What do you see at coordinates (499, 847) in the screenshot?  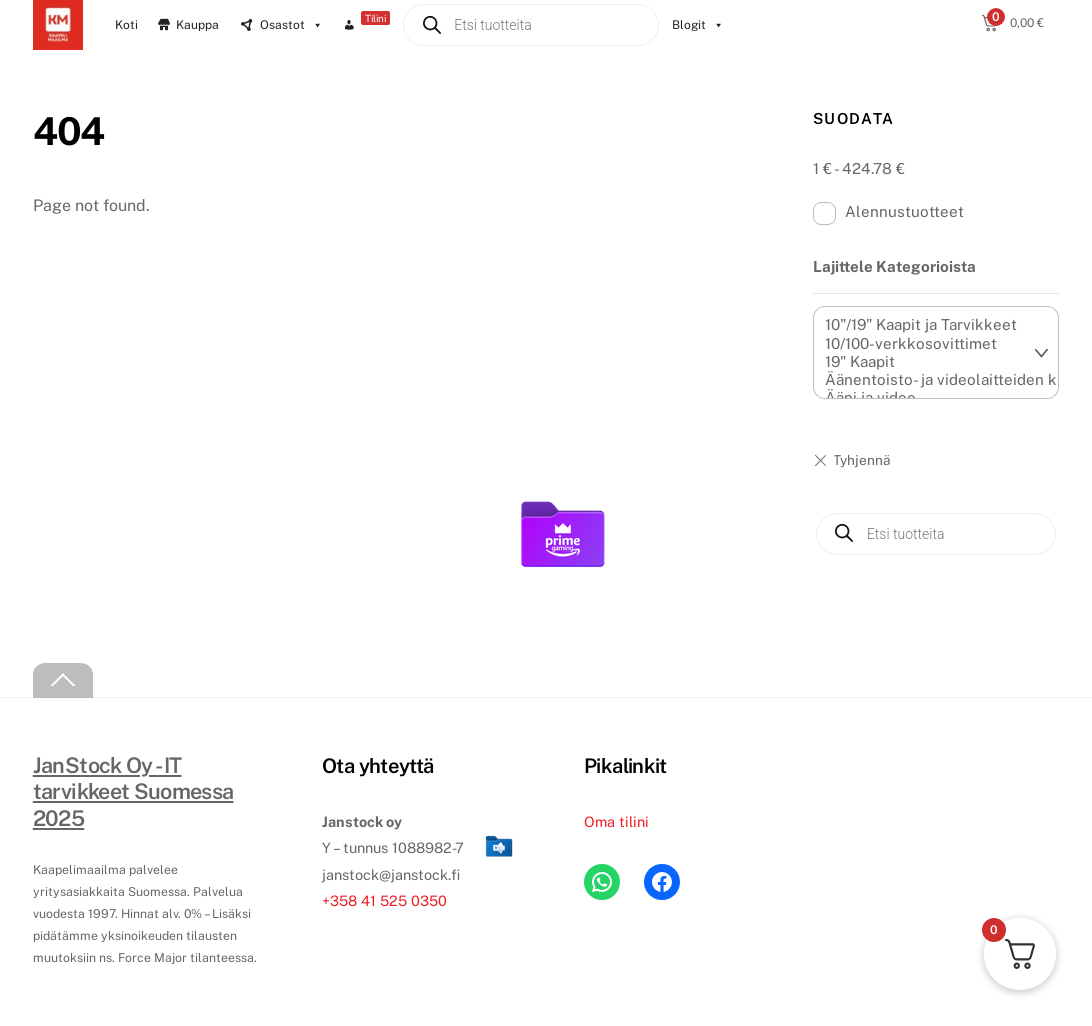 I see `open microsoft yammer files folder` at bounding box center [499, 847].